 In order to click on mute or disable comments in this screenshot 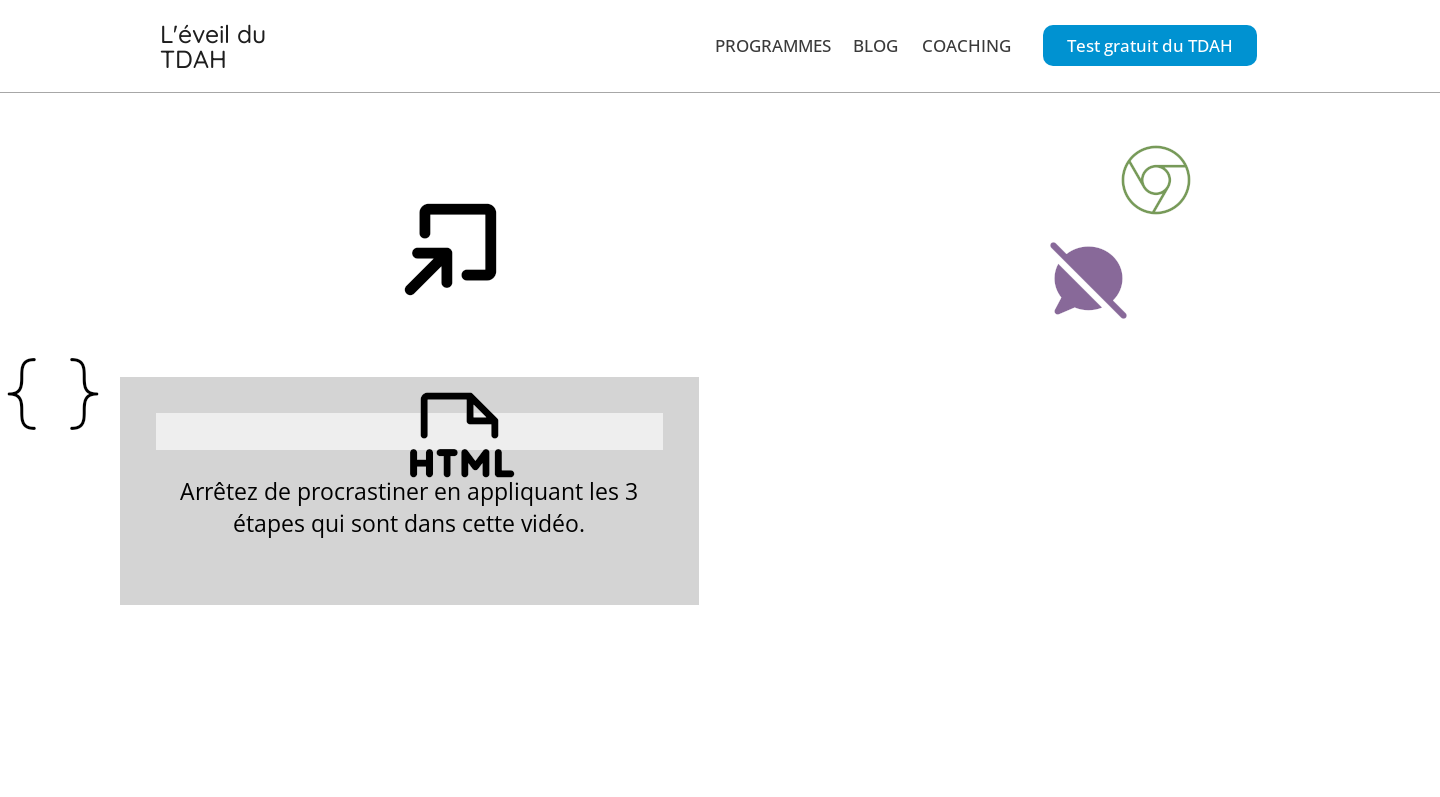, I will do `click(1088, 280)`.